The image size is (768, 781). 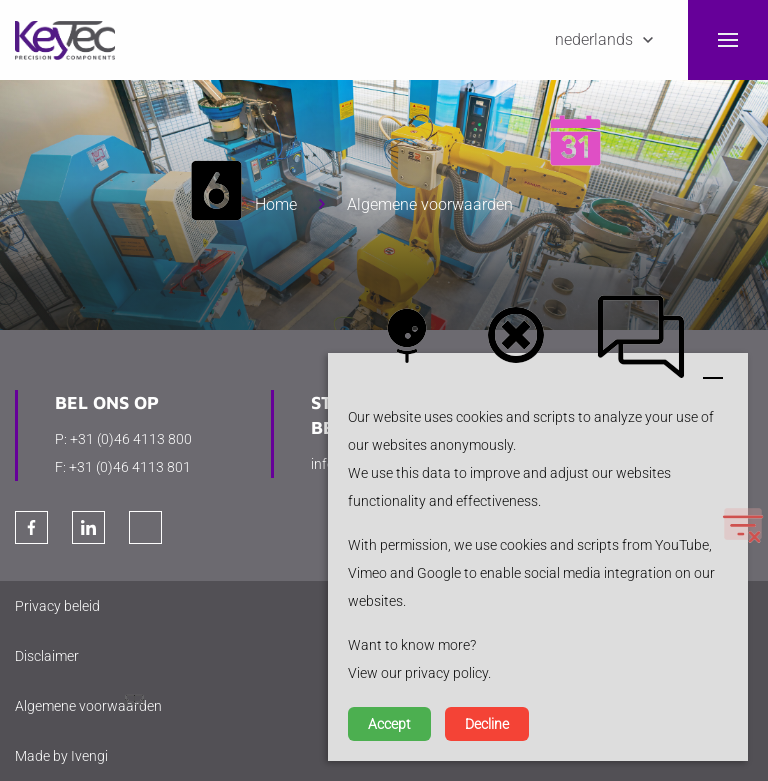 I want to click on indicates an error or failed operation, so click(x=516, y=335).